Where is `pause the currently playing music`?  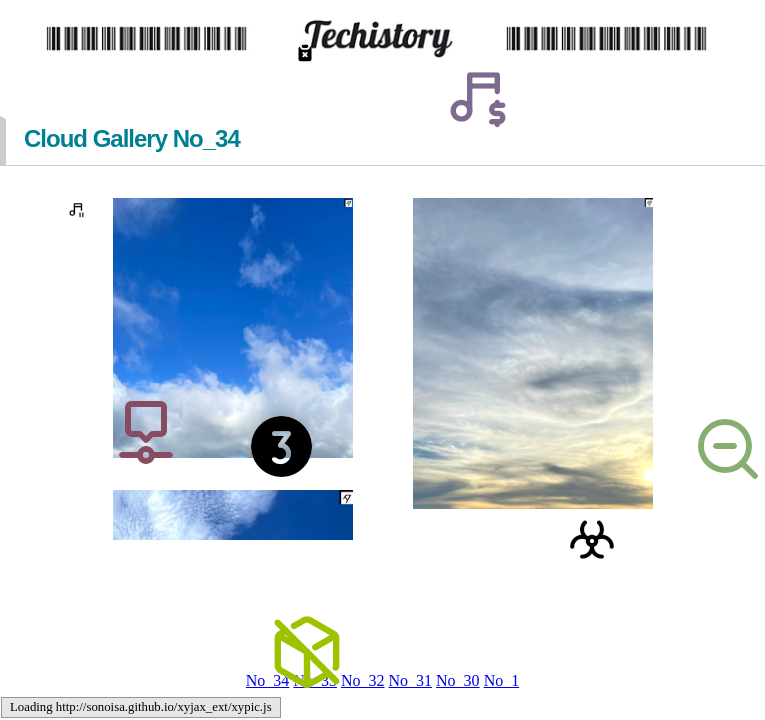 pause the currently playing music is located at coordinates (76, 209).